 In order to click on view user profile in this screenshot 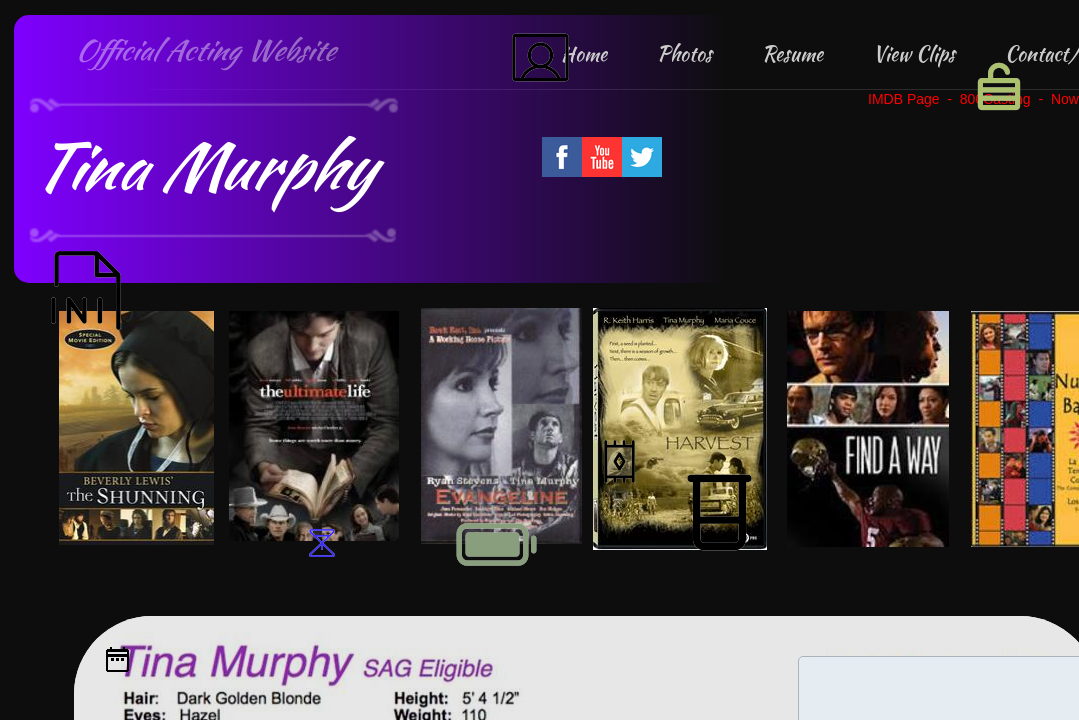, I will do `click(540, 57)`.